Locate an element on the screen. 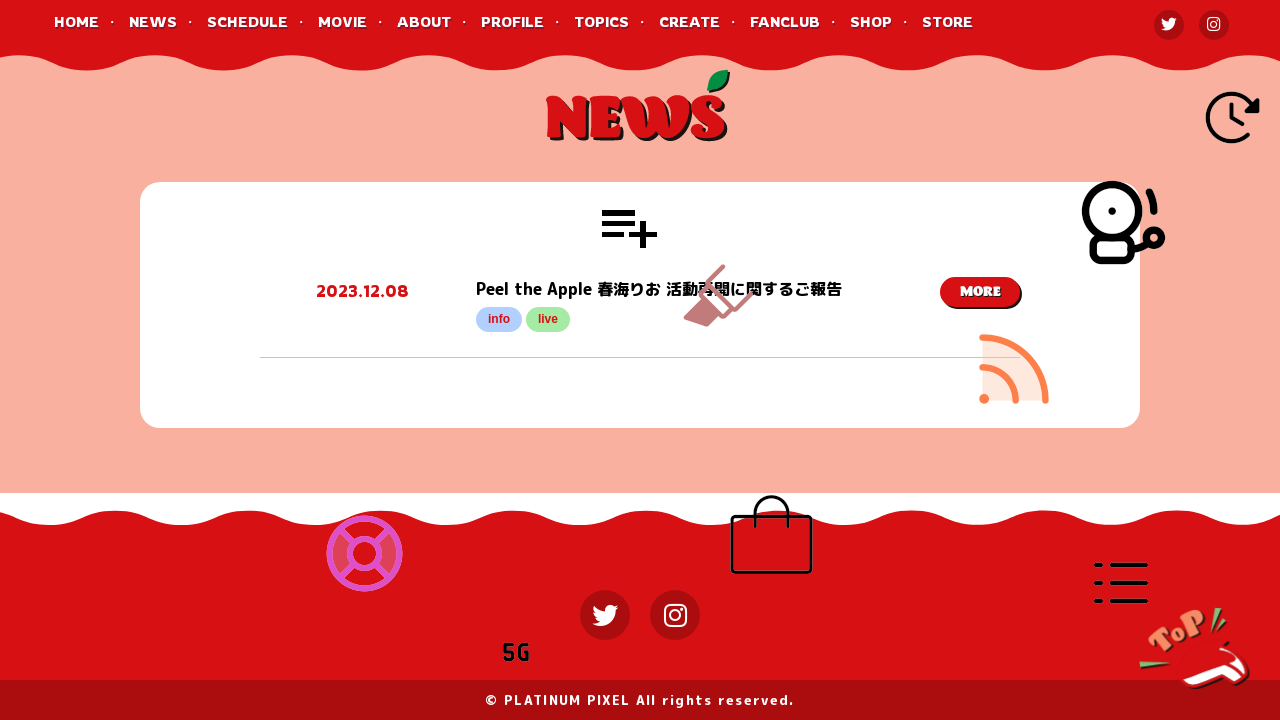  view your shopping bag is located at coordinates (771, 539).